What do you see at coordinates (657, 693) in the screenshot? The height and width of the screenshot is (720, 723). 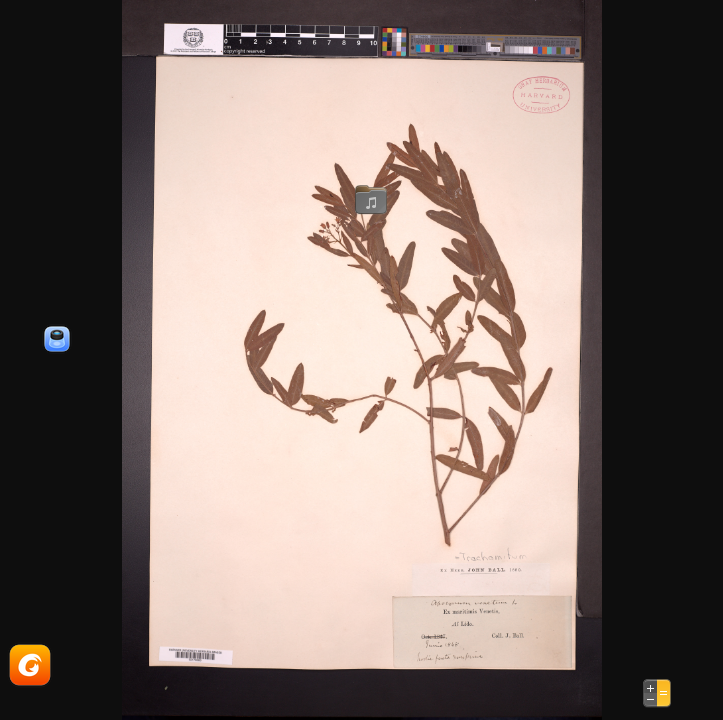 I see `open the calculator app` at bounding box center [657, 693].